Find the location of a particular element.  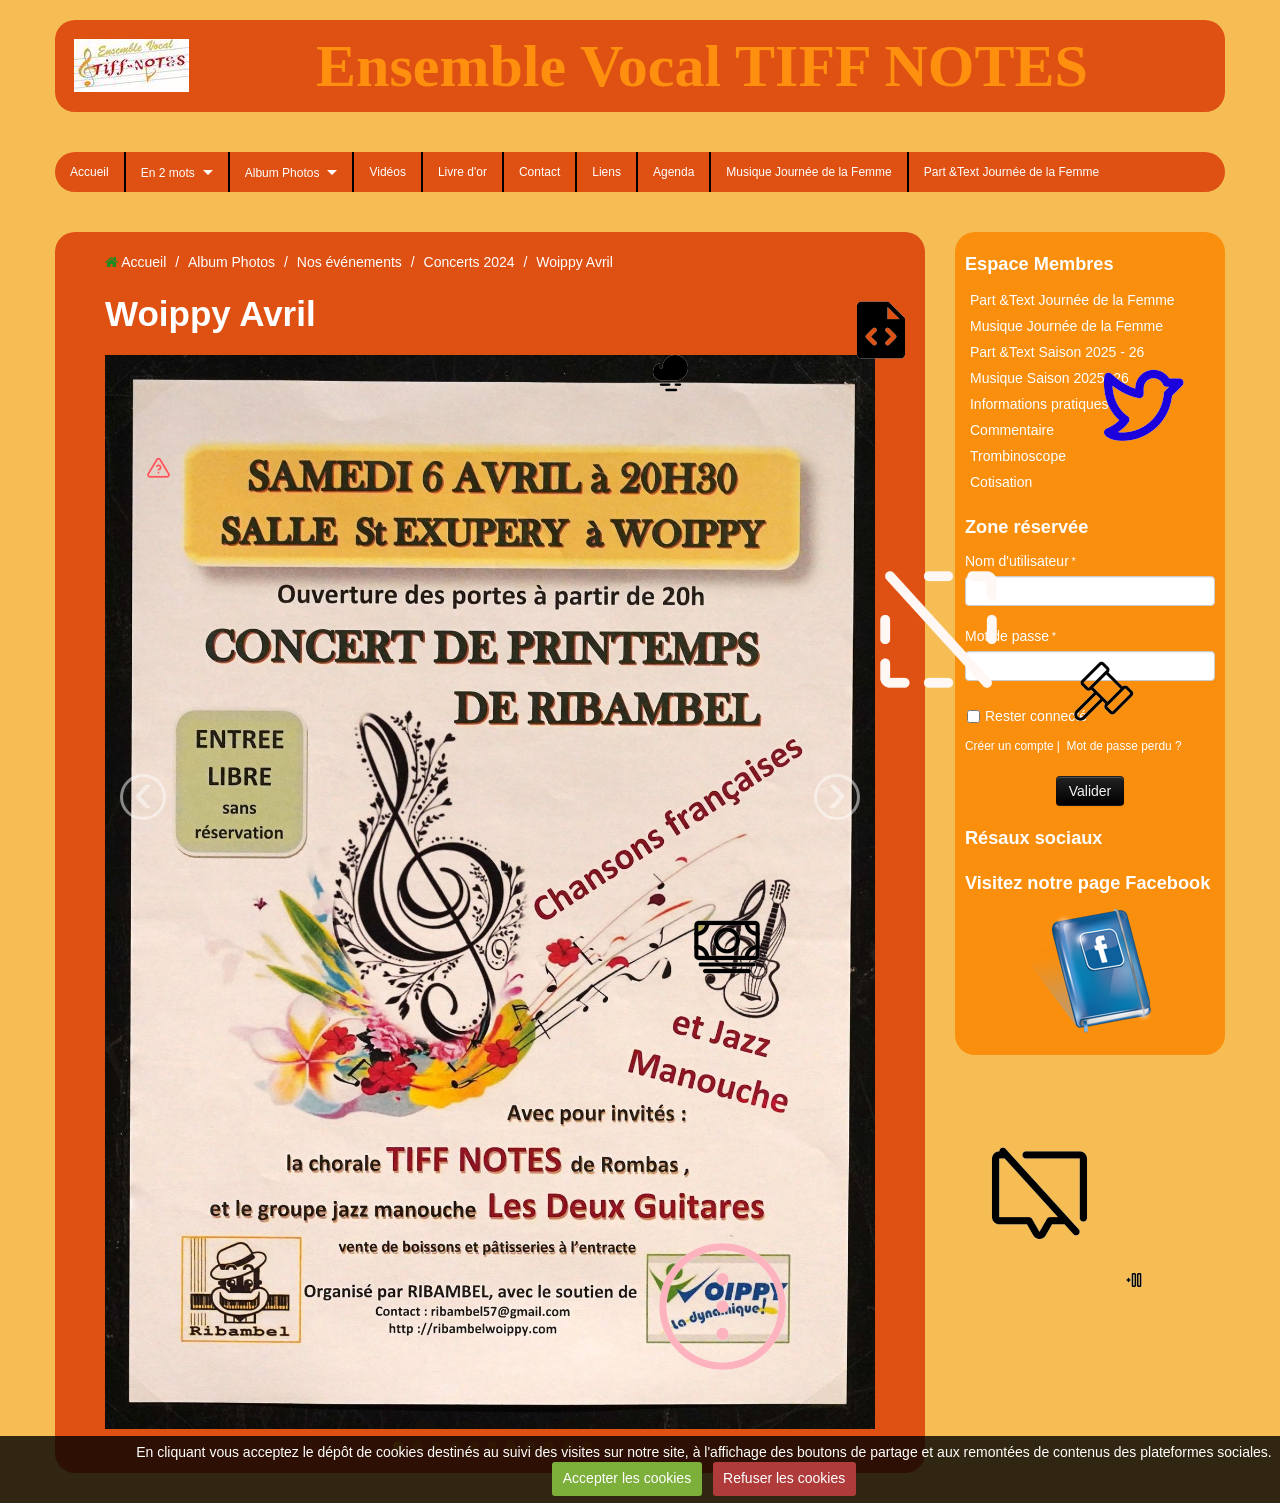

add a new column to the left is located at coordinates (1135, 1280).